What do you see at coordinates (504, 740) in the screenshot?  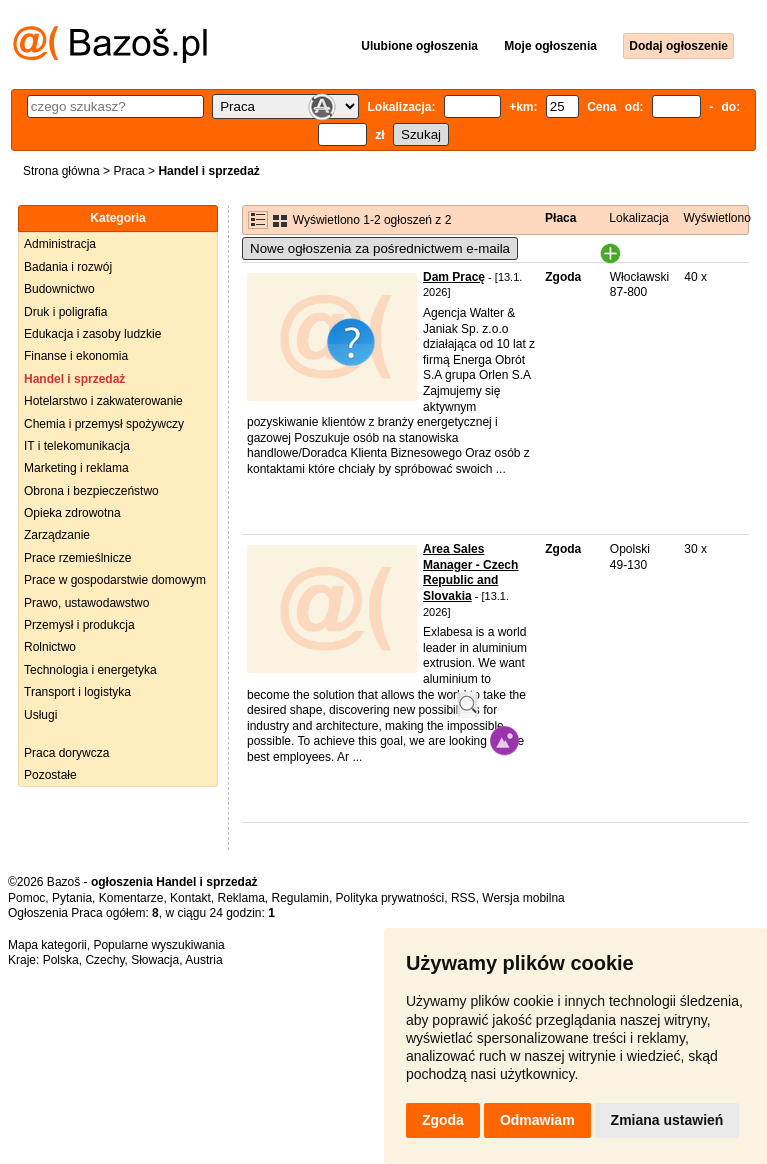 I see `access your photo library` at bounding box center [504, 740].